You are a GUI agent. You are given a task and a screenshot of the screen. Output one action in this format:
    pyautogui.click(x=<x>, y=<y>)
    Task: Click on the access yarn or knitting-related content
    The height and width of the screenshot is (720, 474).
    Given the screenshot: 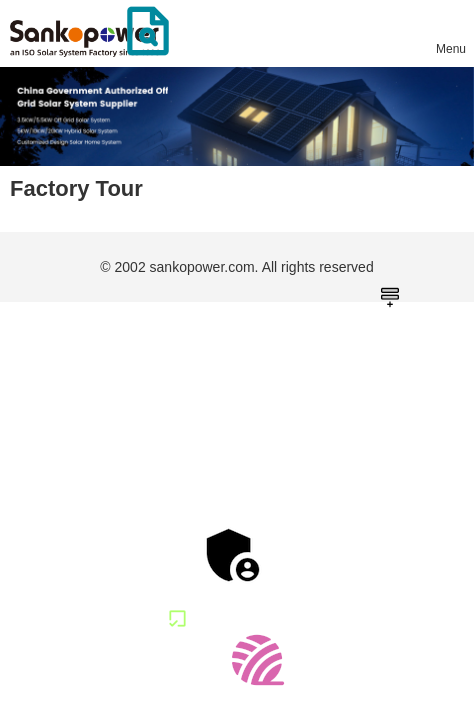 What is the action you would take?
    pyautogui.click(x=257, y=660)
    